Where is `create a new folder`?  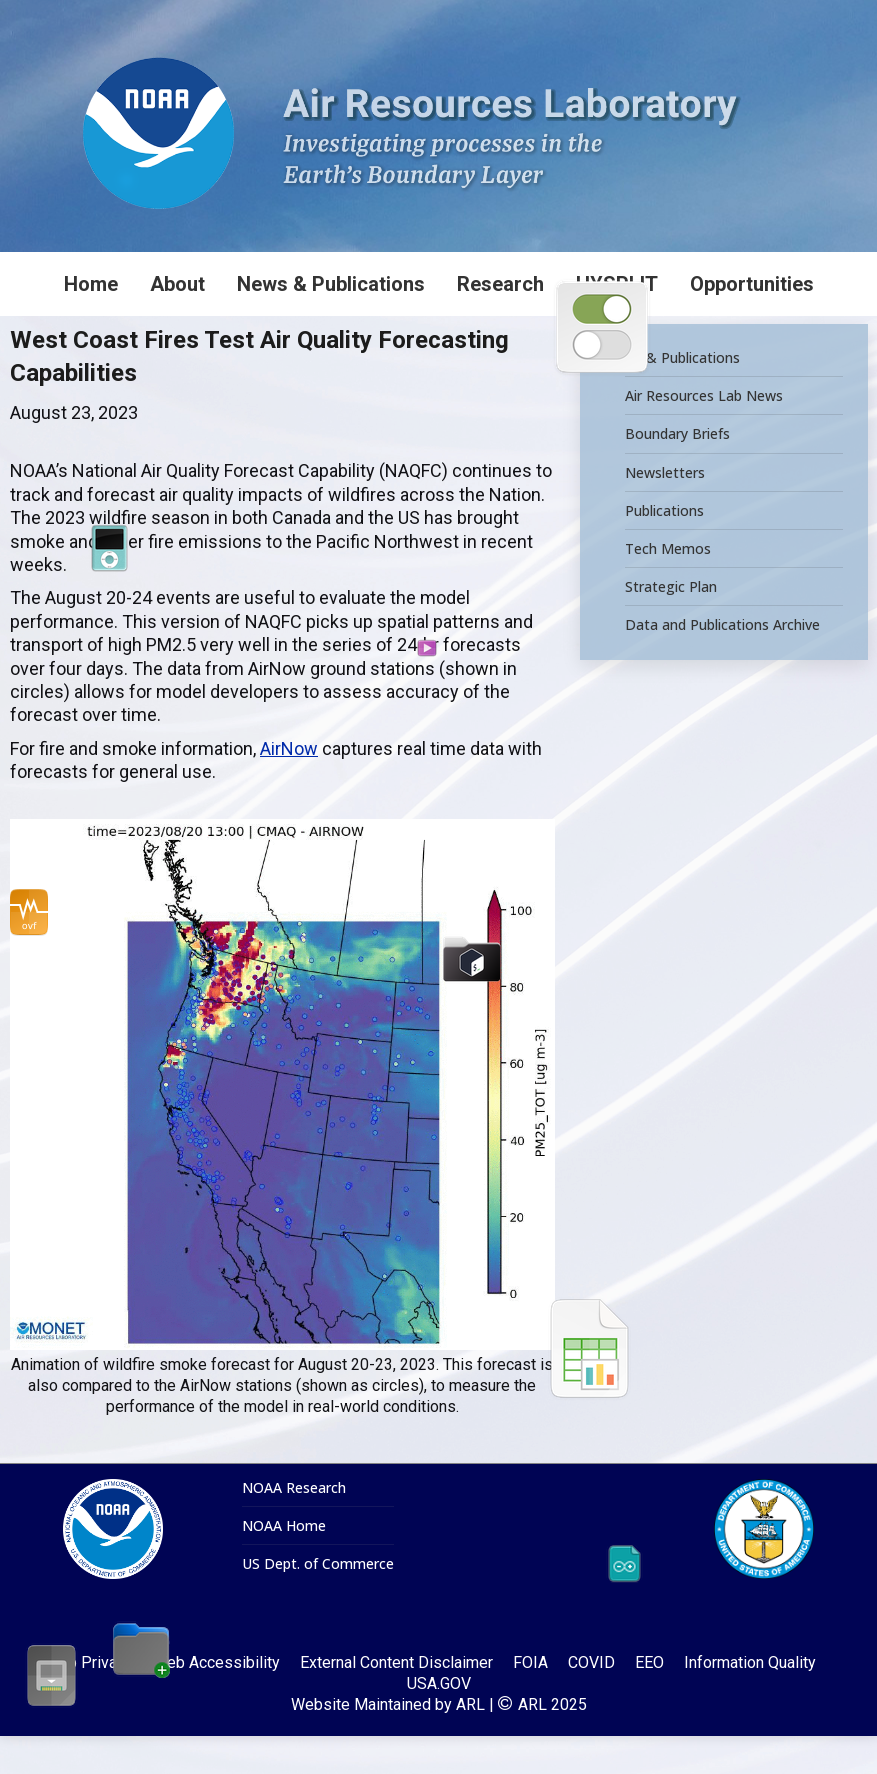 create a new folder is located at coordinates (141, 1649).